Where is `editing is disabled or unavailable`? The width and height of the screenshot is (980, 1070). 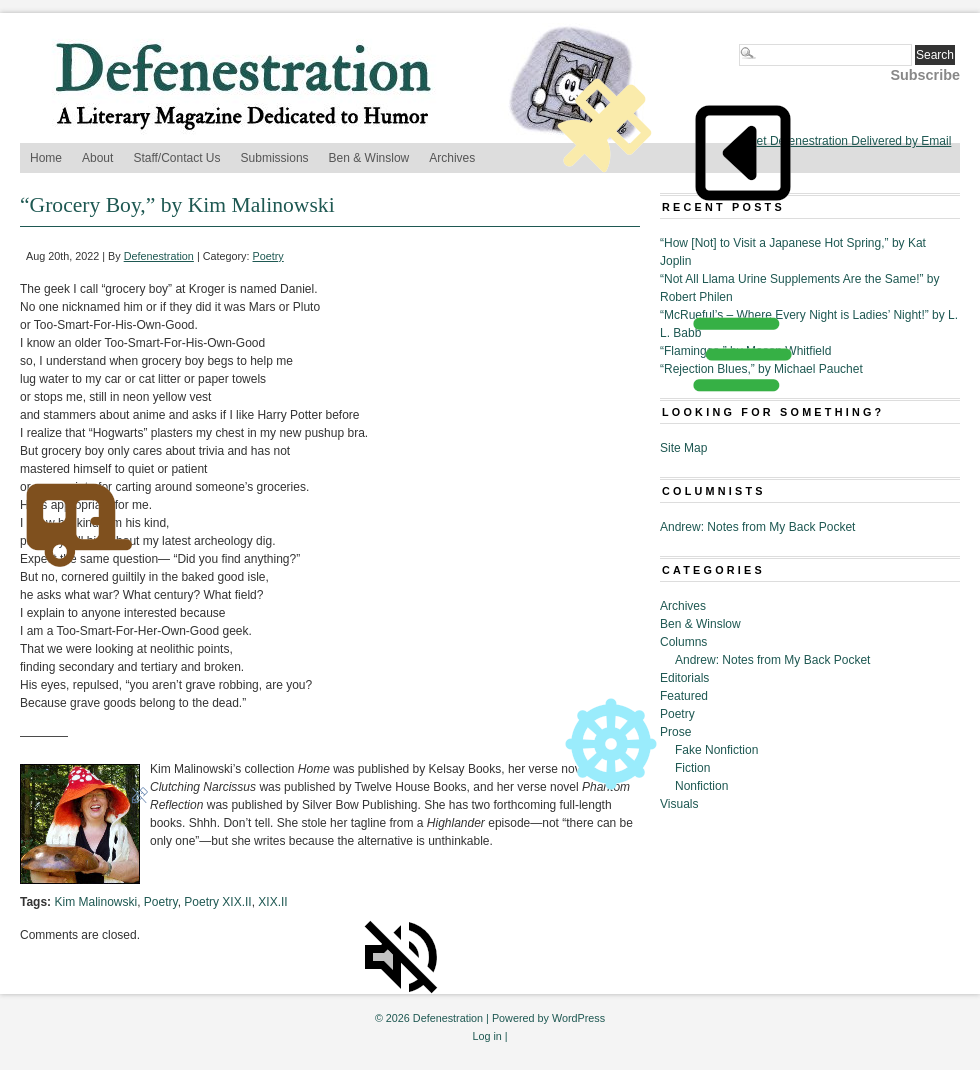
editing is disabled or unavailable is located at coordinates (139, 795).